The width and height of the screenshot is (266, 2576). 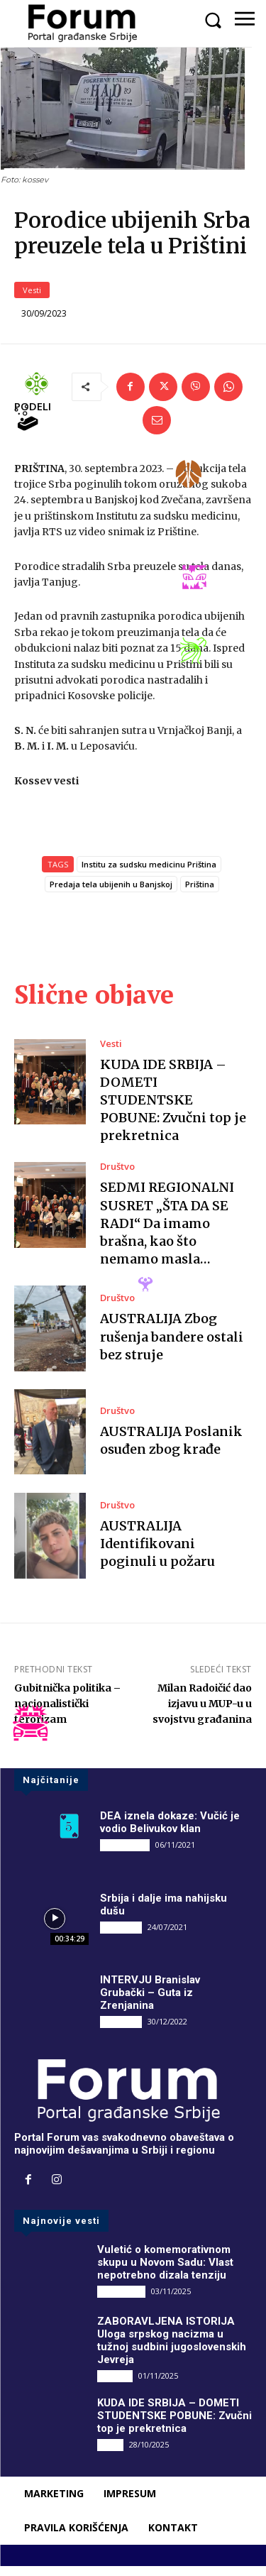 What do you see at coordinates (188, 473) in the screenshot?
I see `open a loot crate or mystery item` at bounding box center [188, 473].